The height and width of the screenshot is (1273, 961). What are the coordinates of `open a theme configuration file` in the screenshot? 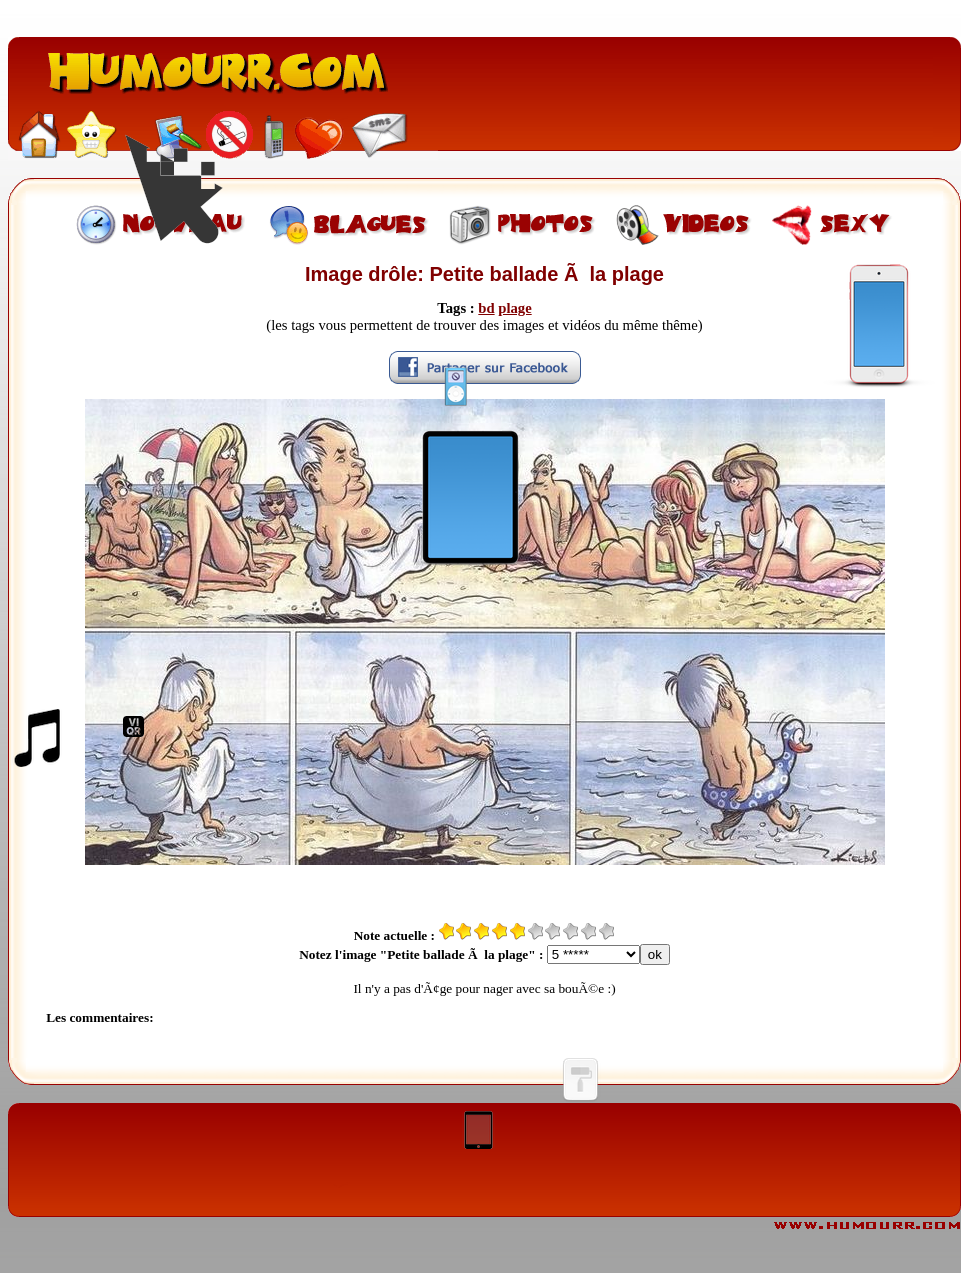 It's located at (580, 1079).